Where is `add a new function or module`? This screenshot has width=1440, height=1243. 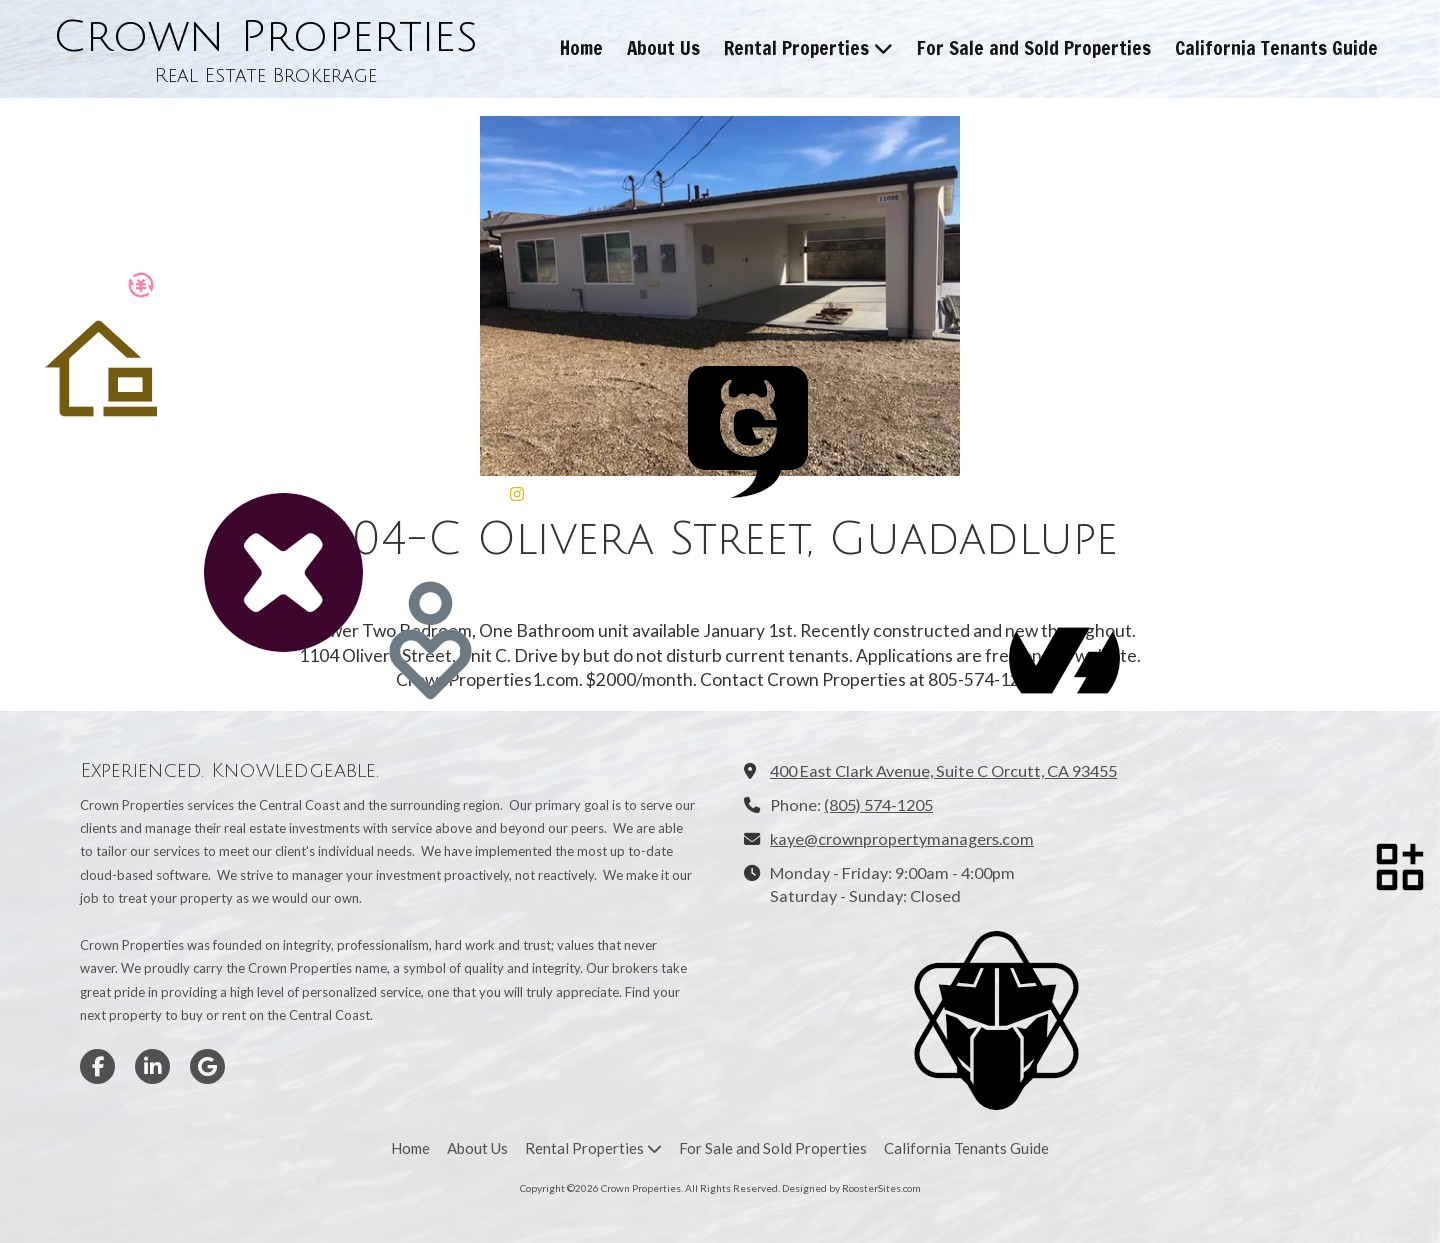
add a new function or module is located at coordinates (1400, 867).